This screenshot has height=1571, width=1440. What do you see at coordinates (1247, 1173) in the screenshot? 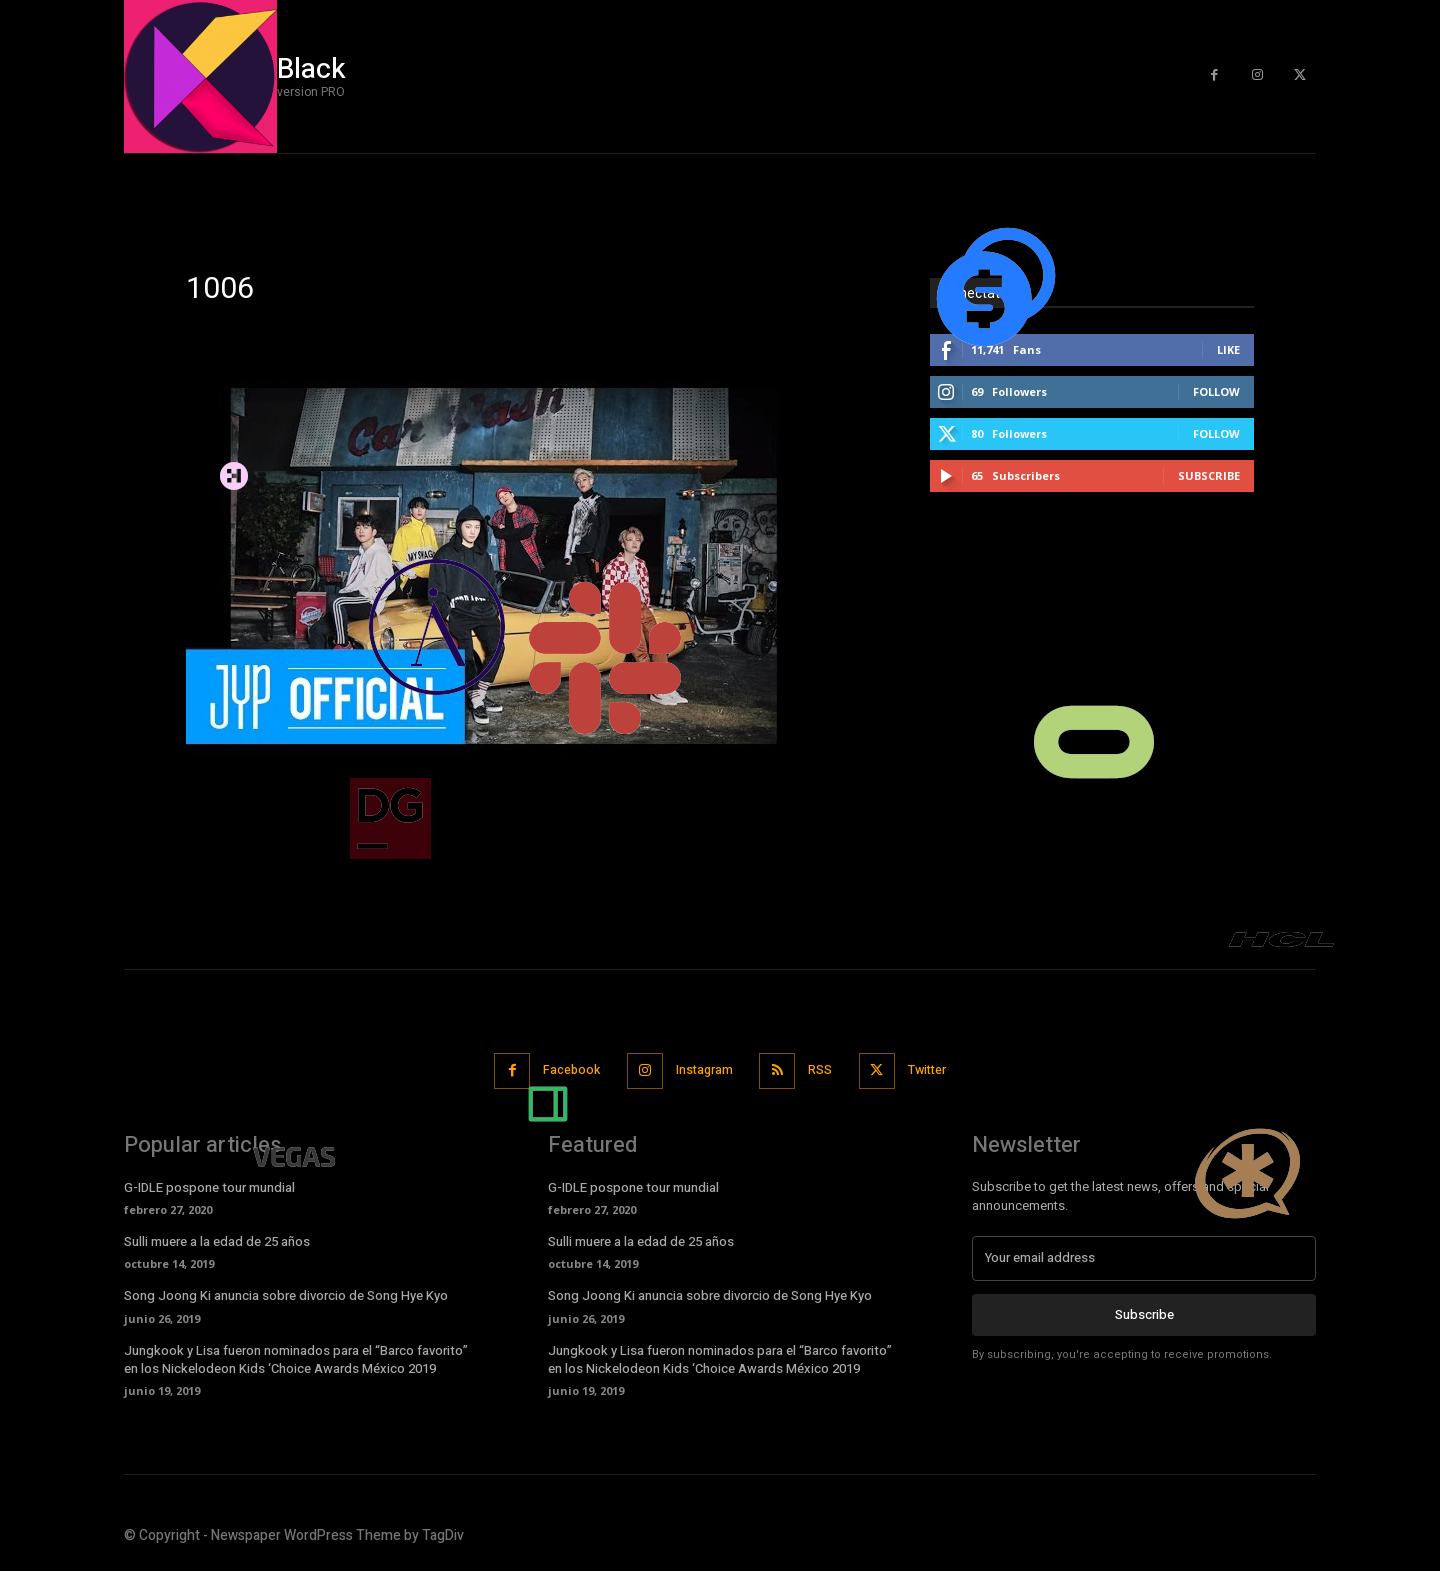
I see `asterisk open-source telephony platform logo` at bounding box center [1247, 1173].